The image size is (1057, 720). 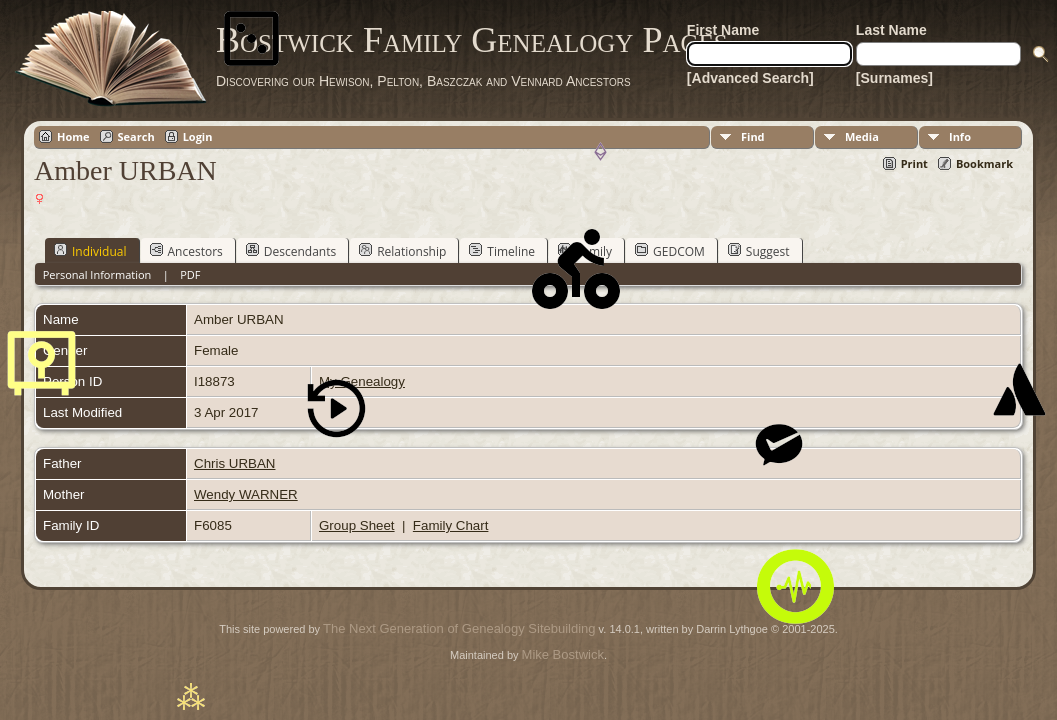 What do you see at coordinates (795, 586) in the screenshot?
I see `graylog logo - open log management platform` at bounding box center [795, 586].